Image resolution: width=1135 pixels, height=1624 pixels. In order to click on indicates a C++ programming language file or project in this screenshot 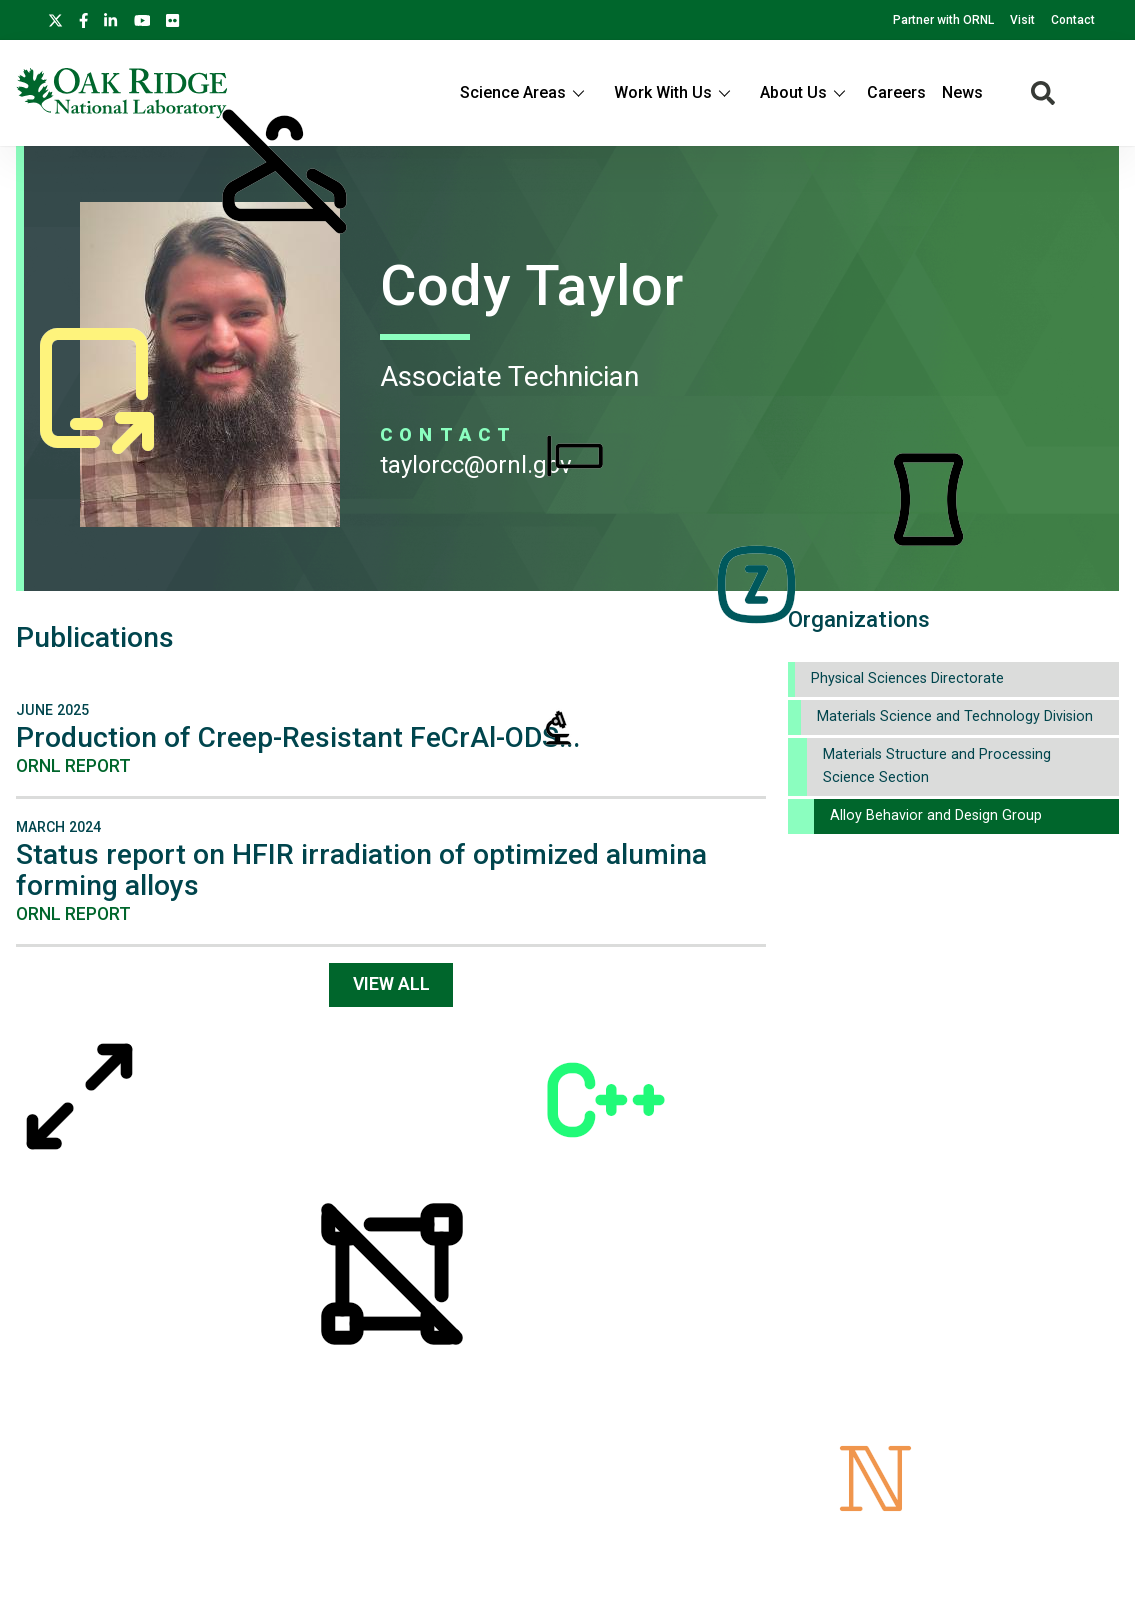, I will do `click(606, 1100)`.